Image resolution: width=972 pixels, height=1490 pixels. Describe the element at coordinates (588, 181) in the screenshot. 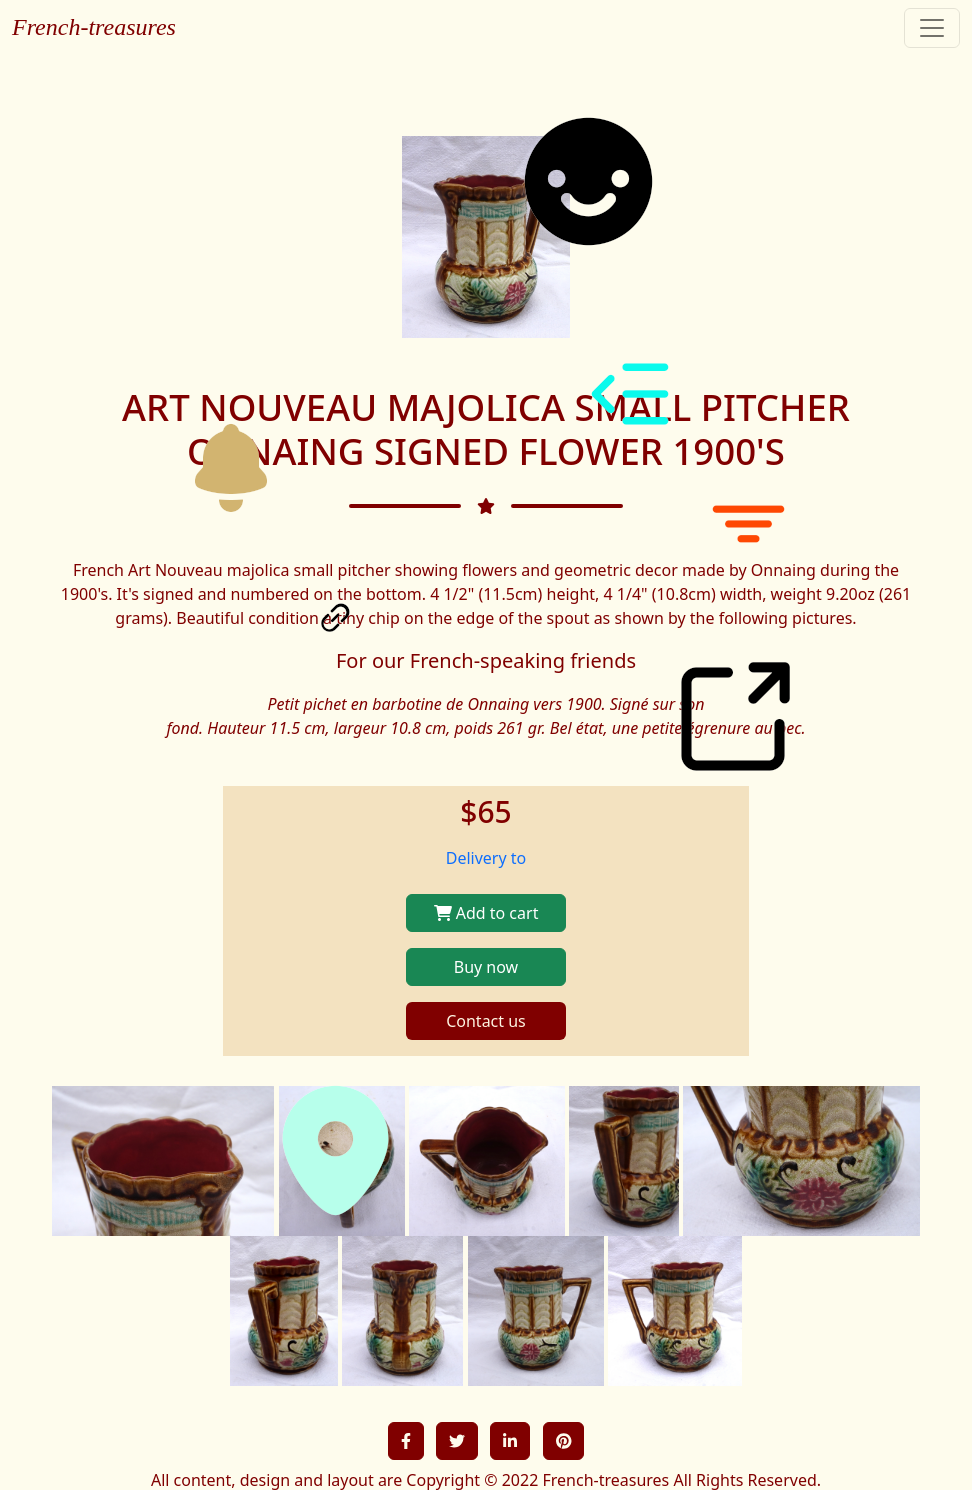

I see `open emoji picker` at that location.